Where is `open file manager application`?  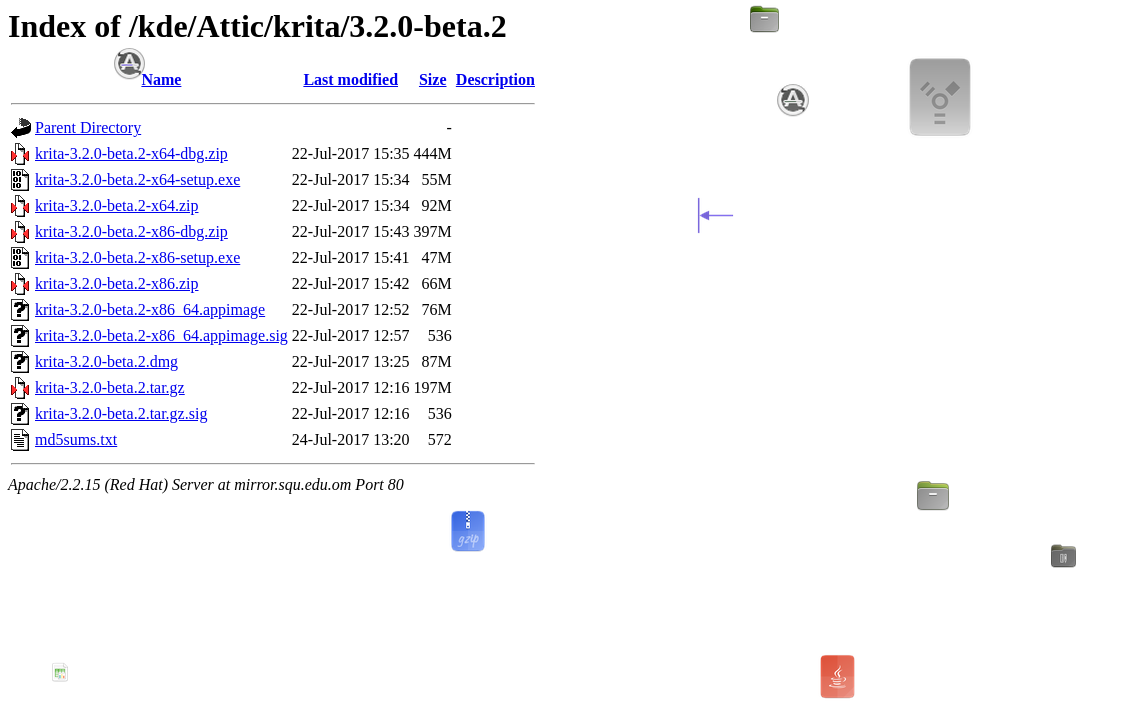 open file manager application is located at coordinates (933, 495).